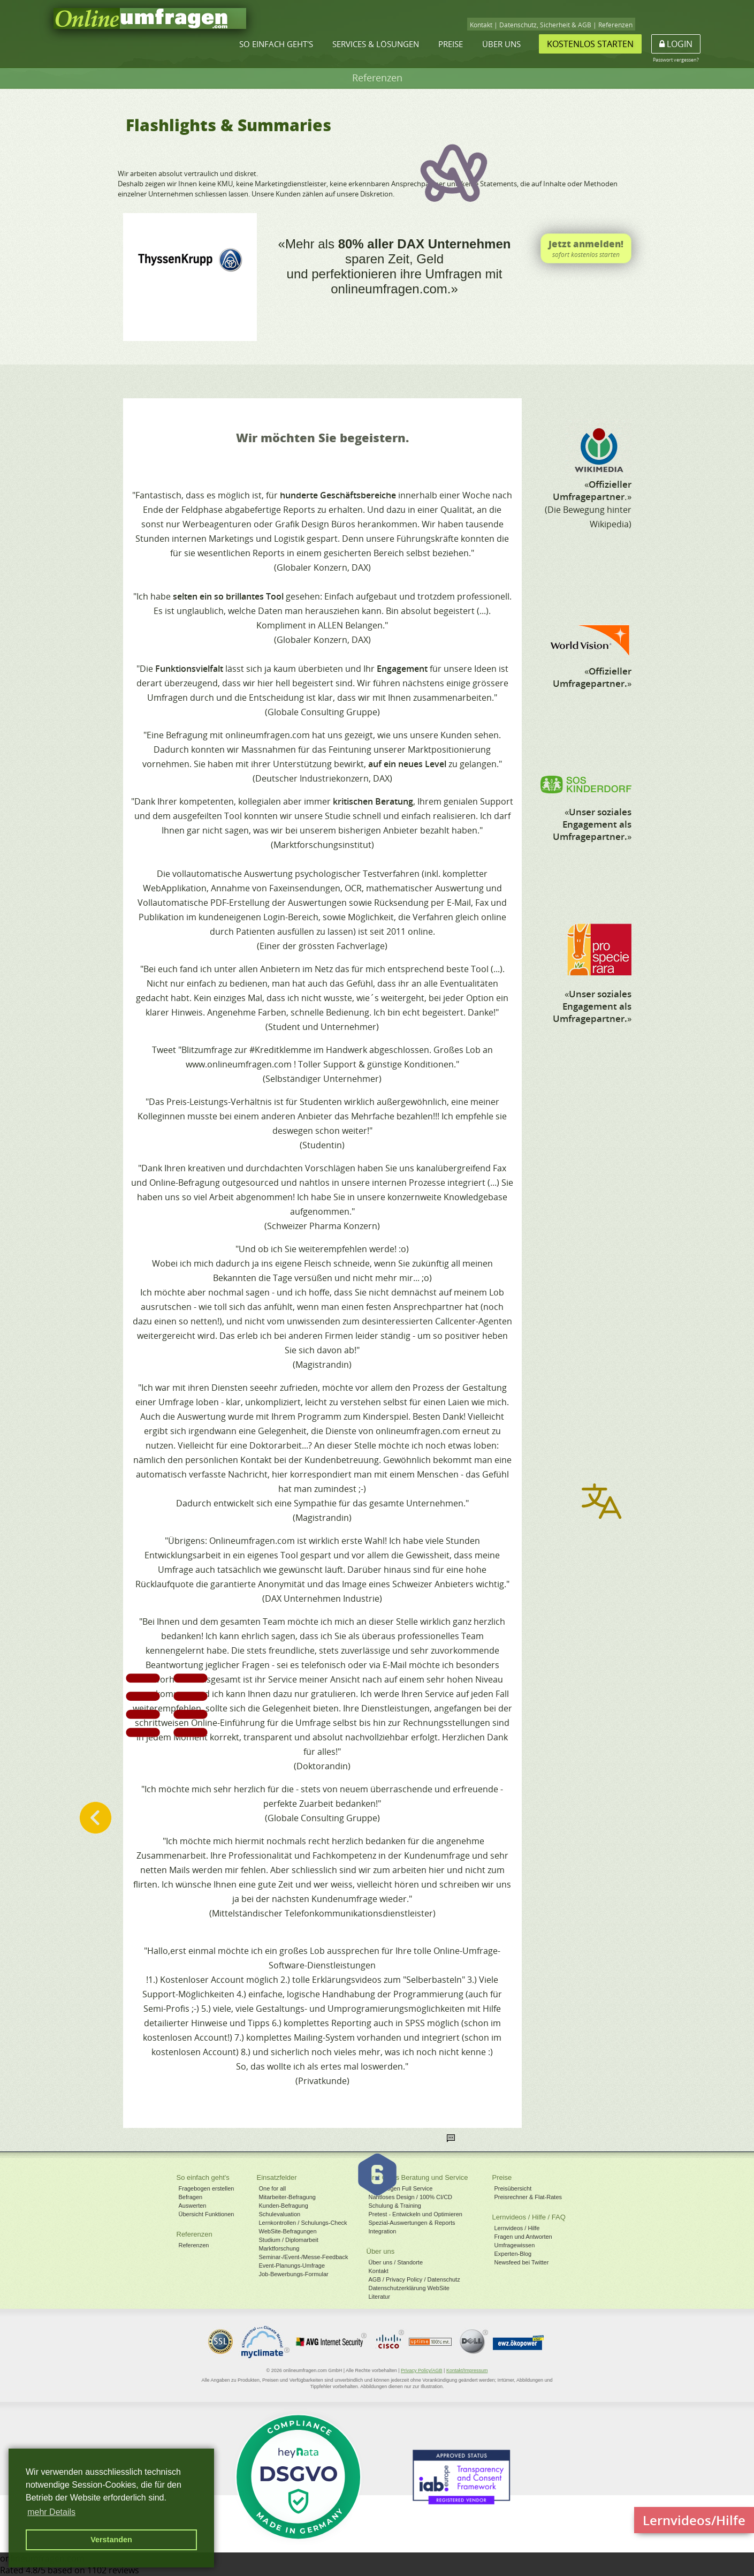 The height and width of the screenshot is (2576, 754). Describe the element at coordinates (95, 1817) in the screenshot. I see `go back to the previous screen` at that location.